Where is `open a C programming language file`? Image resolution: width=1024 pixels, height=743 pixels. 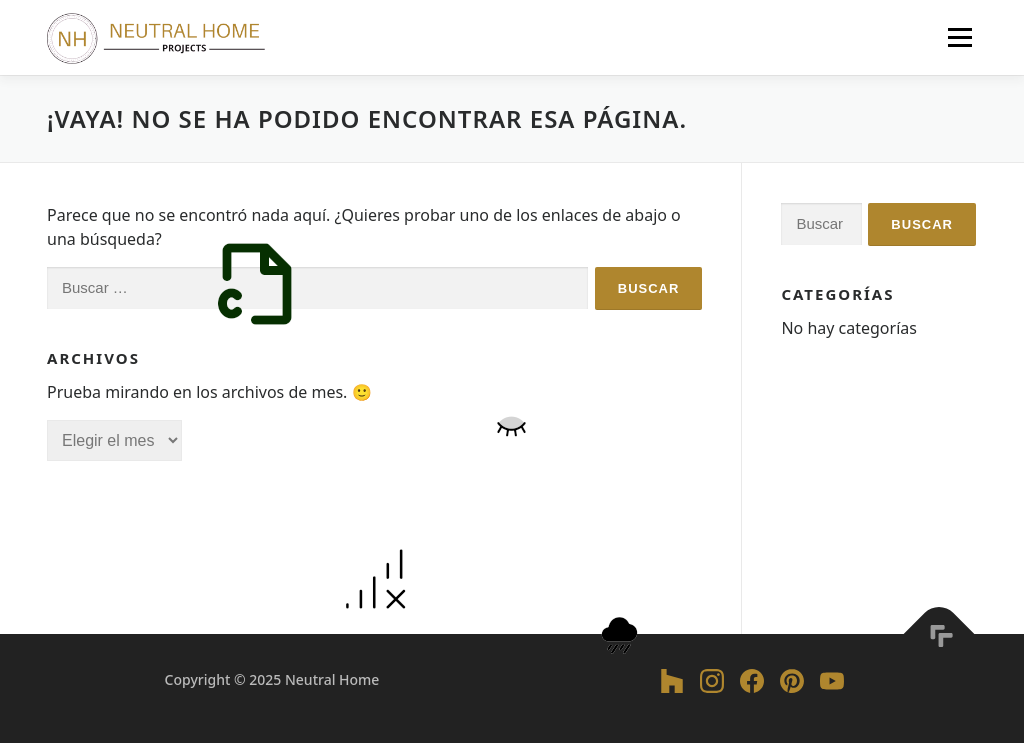
open a C programming language file is located at coordinates (257, 284).